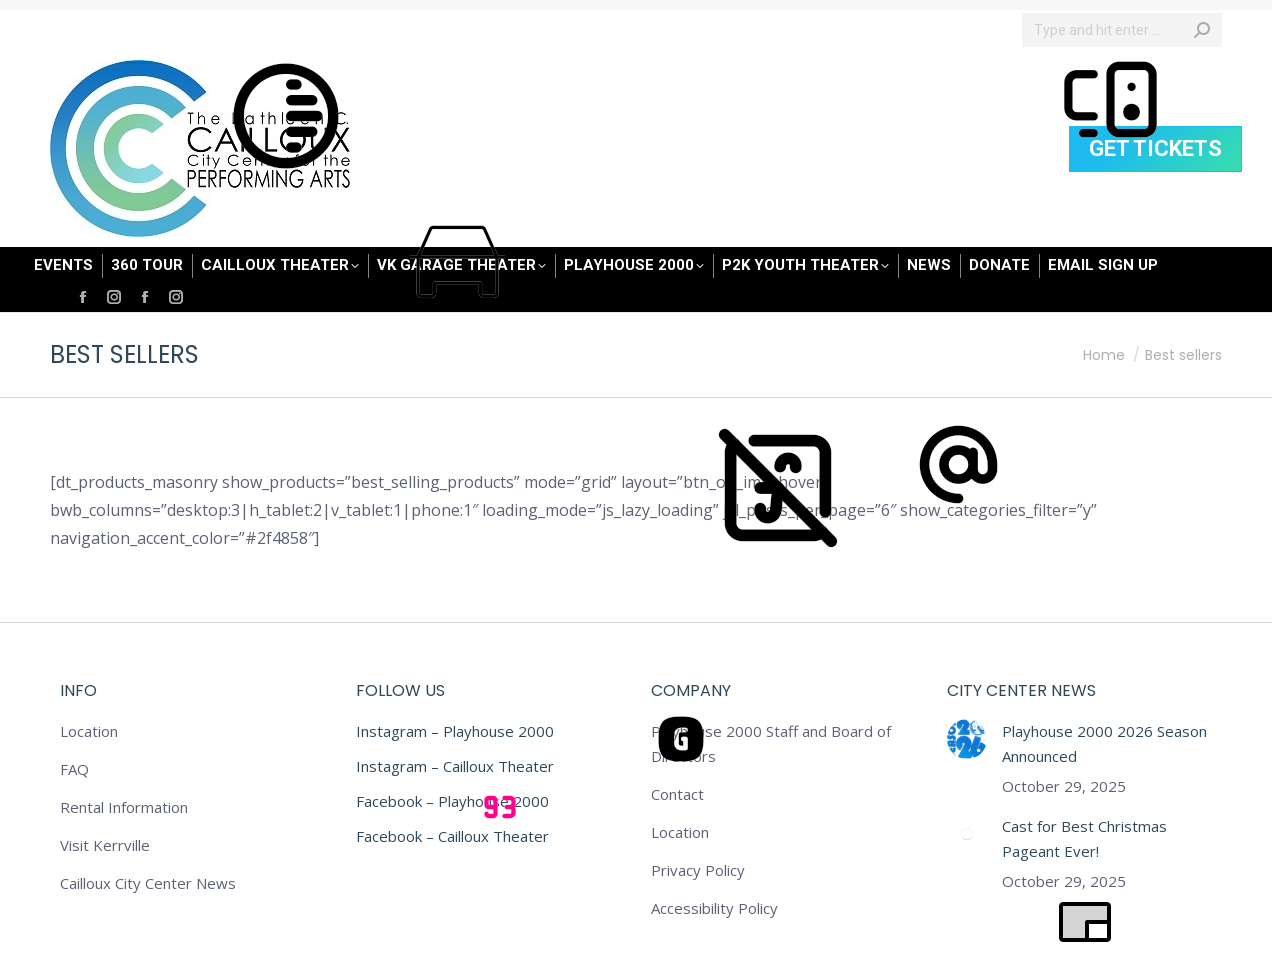  What do you see at coordinates (1110, 99) in the screenshot?
I see `access monitor and speaker settings` at bounding box center [1110, 99].